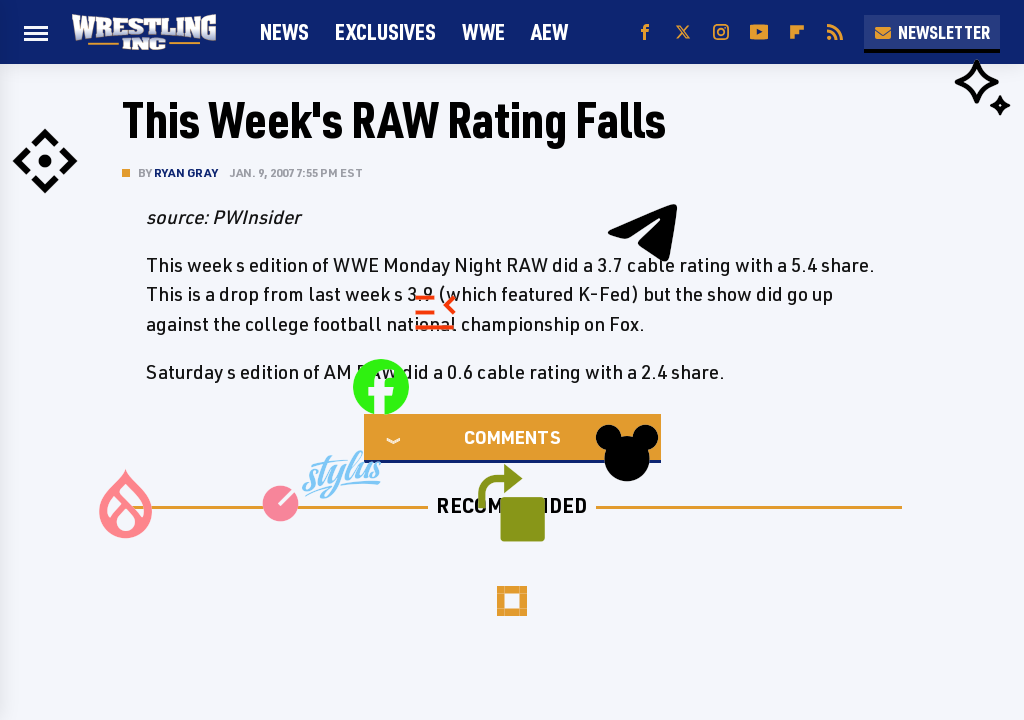  What do you see at coordinates (627, 453) in the screenshot?
I see `access Disney content or services` at bounding box center [627, 453].